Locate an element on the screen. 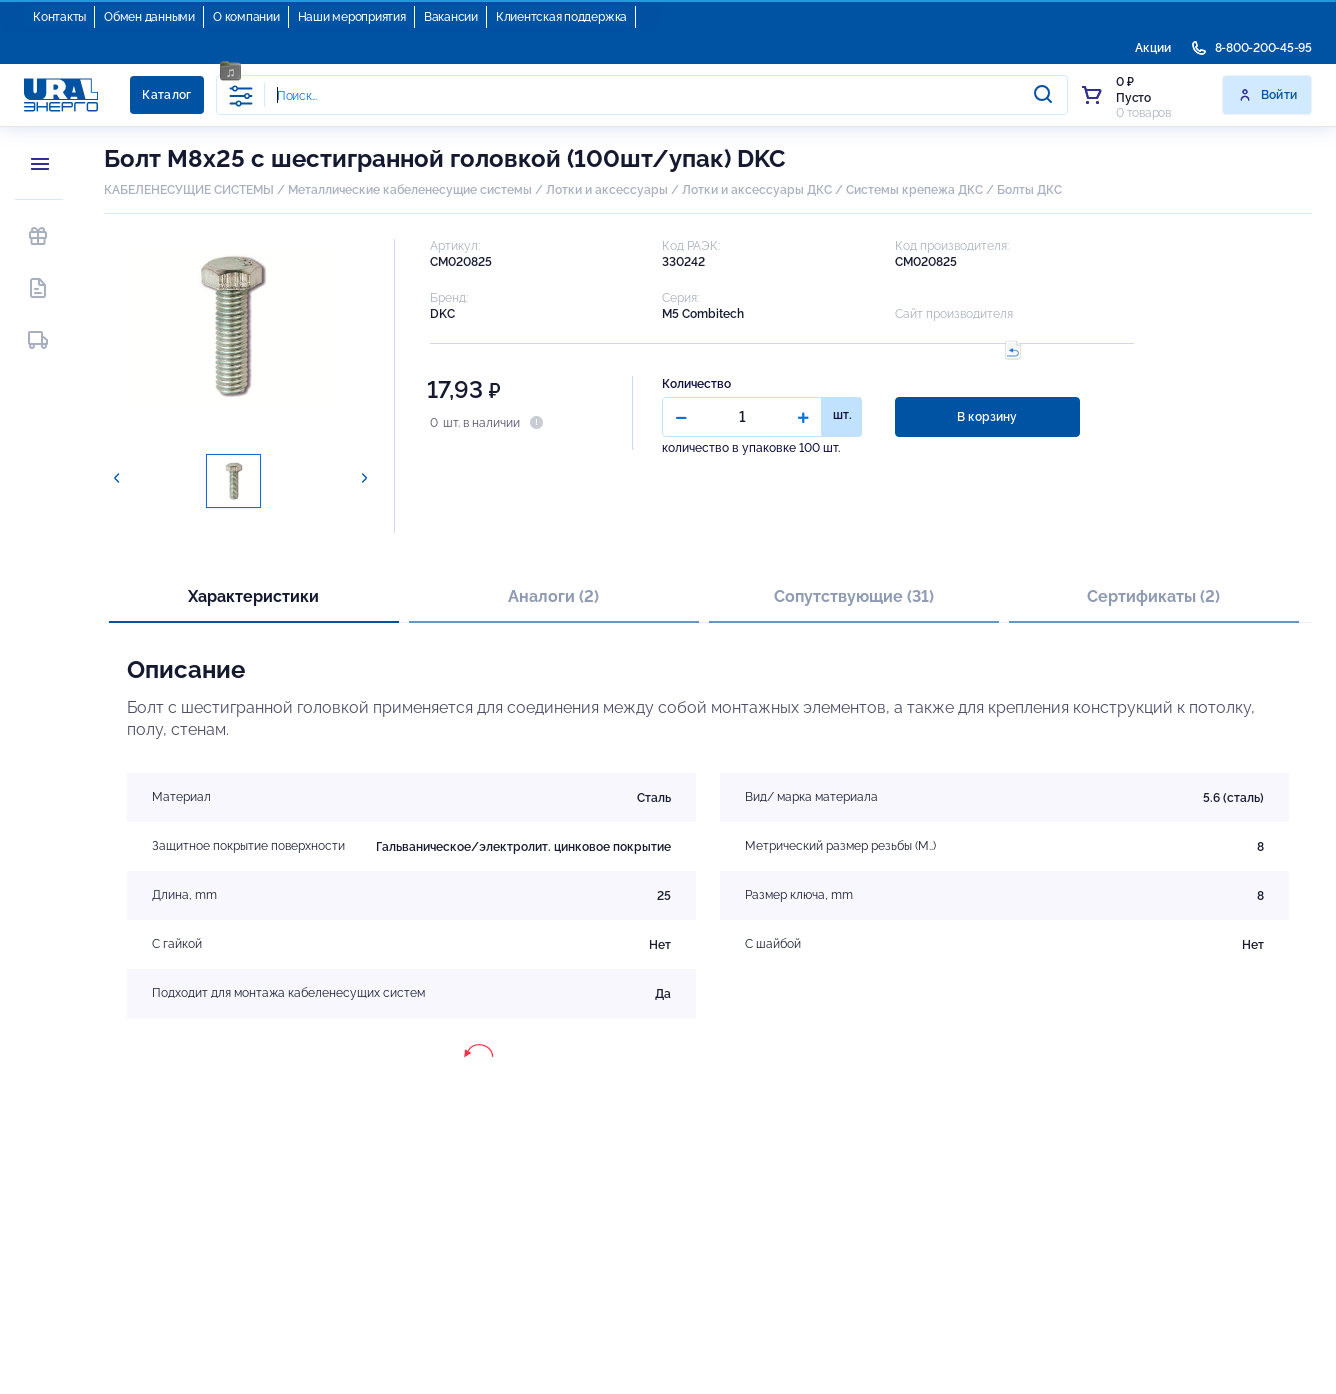 This screenshot has width=1336, height=1394. revert document to previous version is located at coordinates (1013, 350).